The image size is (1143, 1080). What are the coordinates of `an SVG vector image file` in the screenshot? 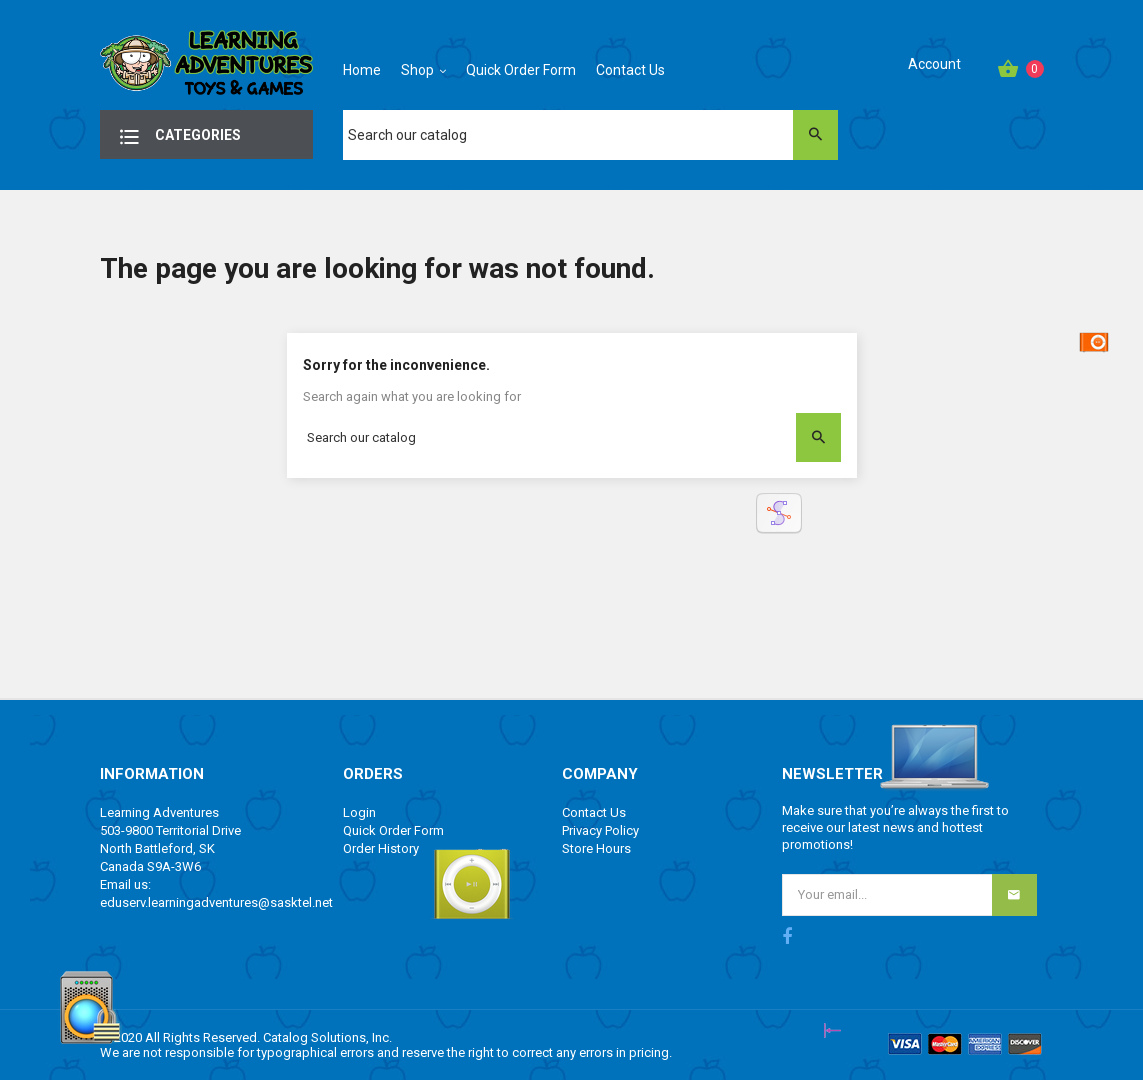 It's located at (779, 512).